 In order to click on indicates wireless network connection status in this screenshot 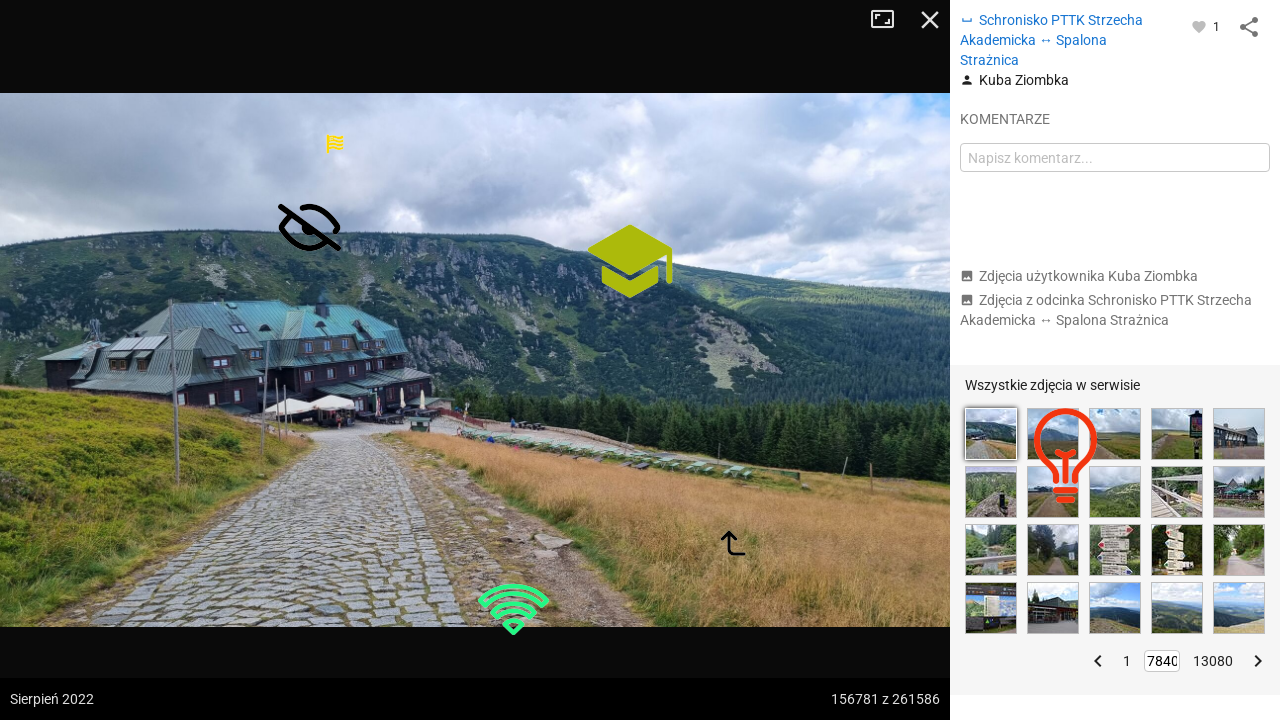, I will do `click(513, 609)`.